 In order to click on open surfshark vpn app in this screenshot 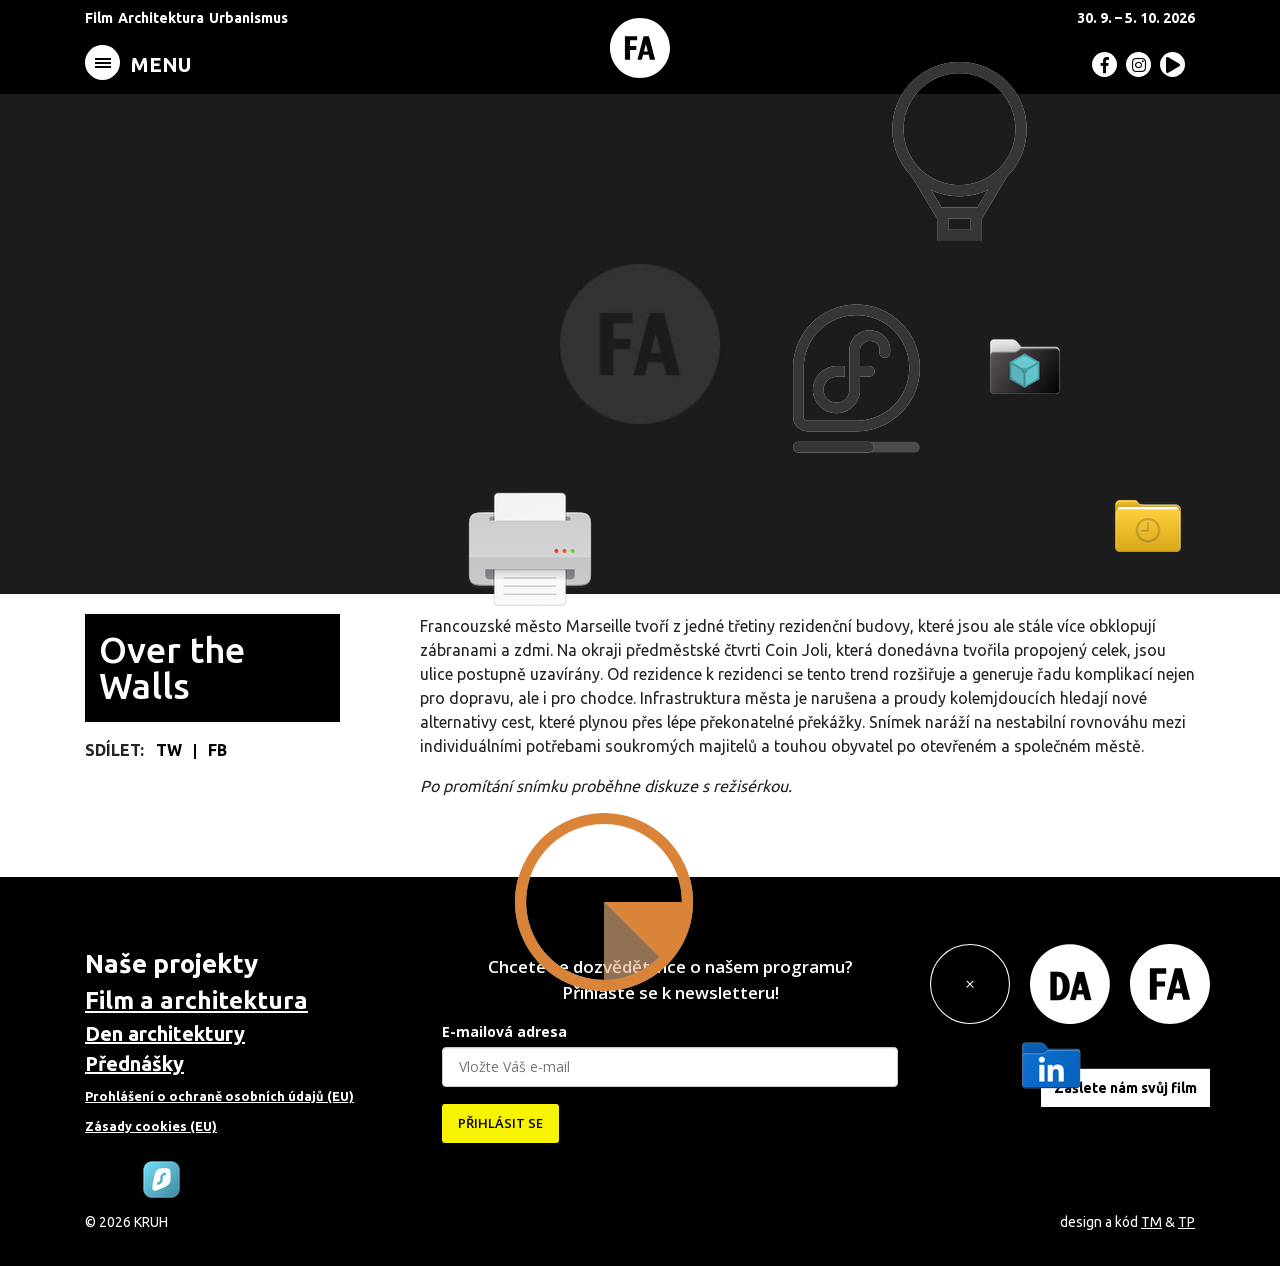, I will do `click(161, 1179)`.